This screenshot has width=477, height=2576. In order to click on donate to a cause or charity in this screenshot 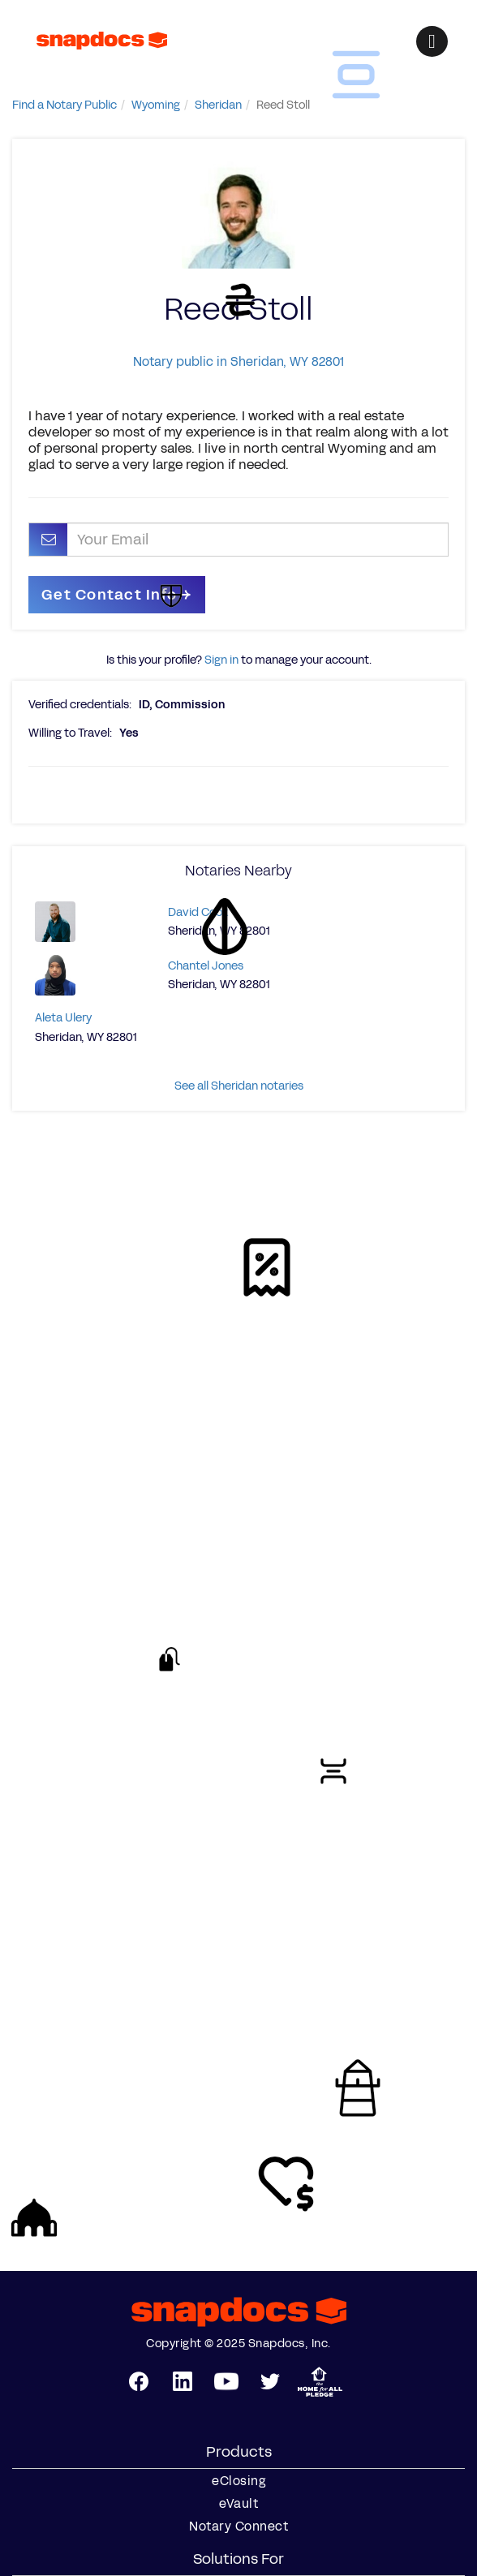, I will do `click(286, 2181)`.